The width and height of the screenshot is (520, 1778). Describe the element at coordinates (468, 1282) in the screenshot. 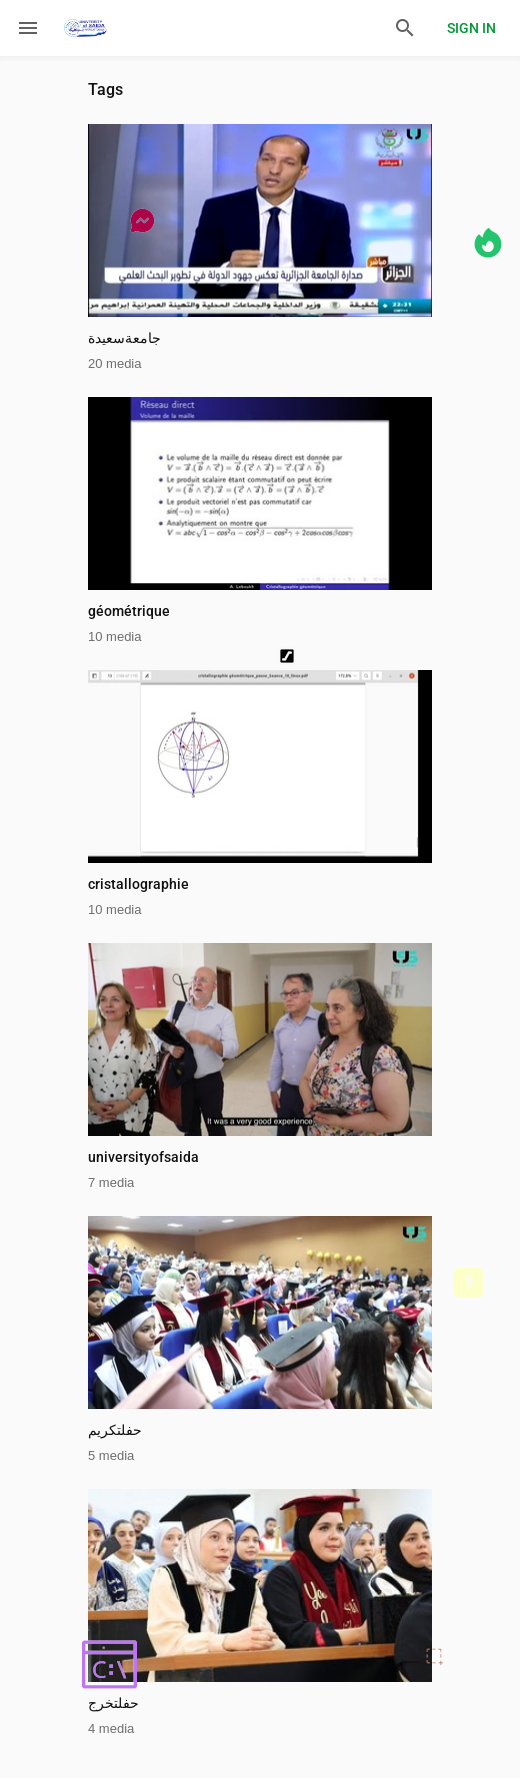

I see `access help or support` at that location.